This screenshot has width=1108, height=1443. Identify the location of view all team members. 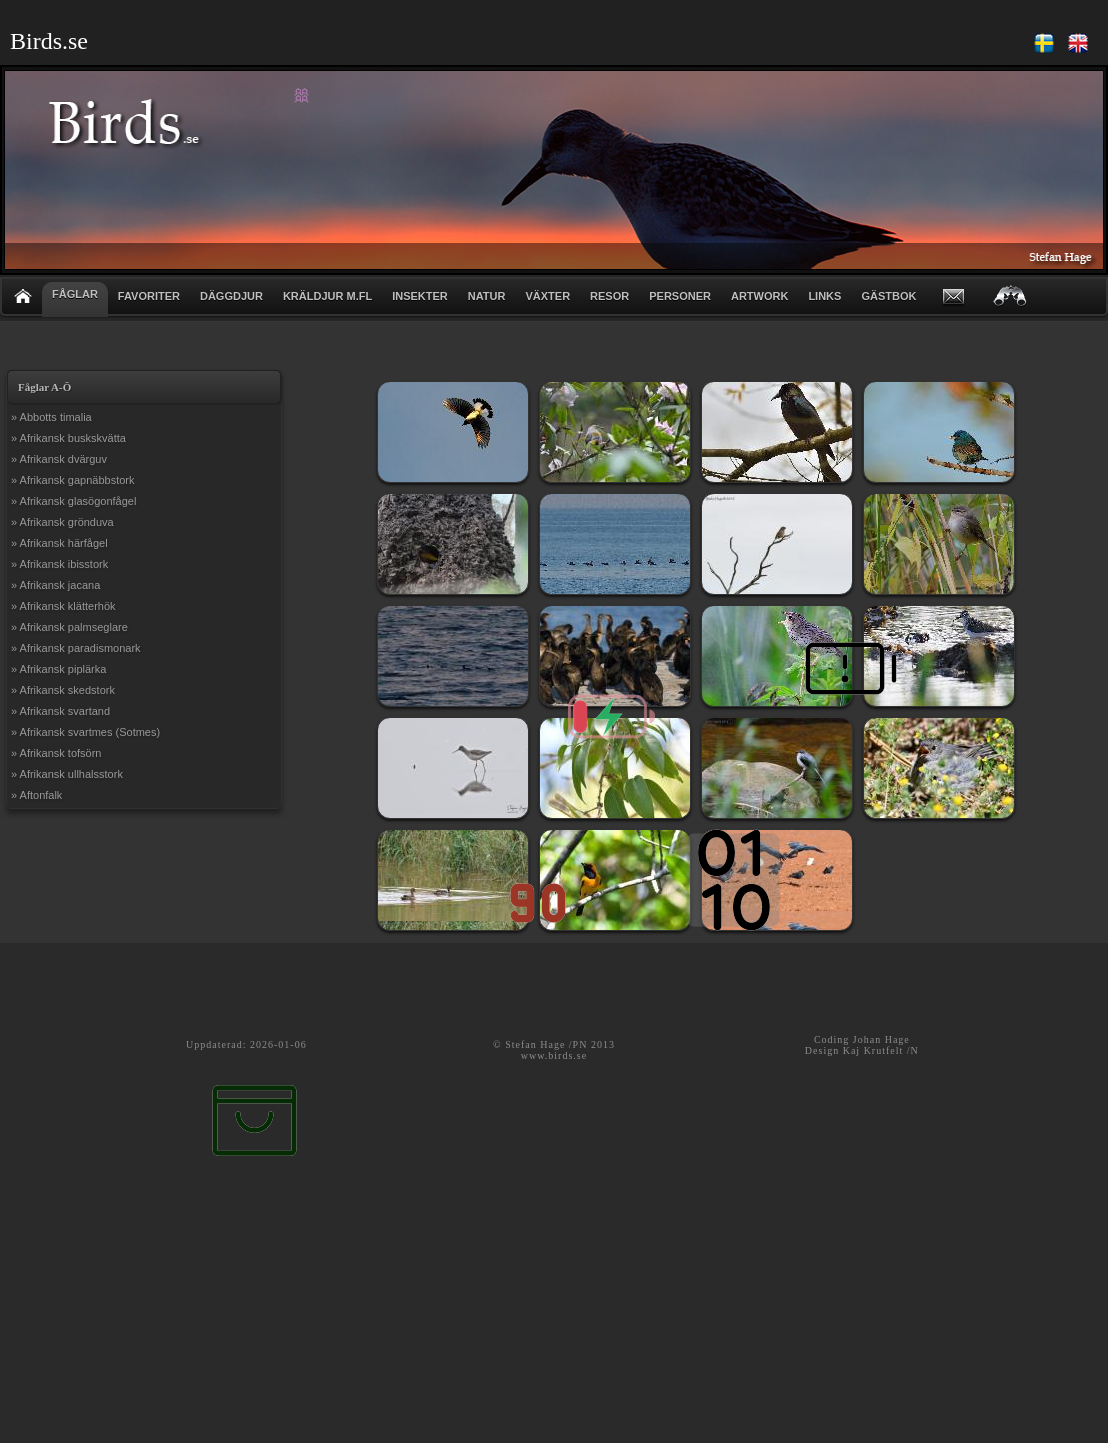
(301, 95).